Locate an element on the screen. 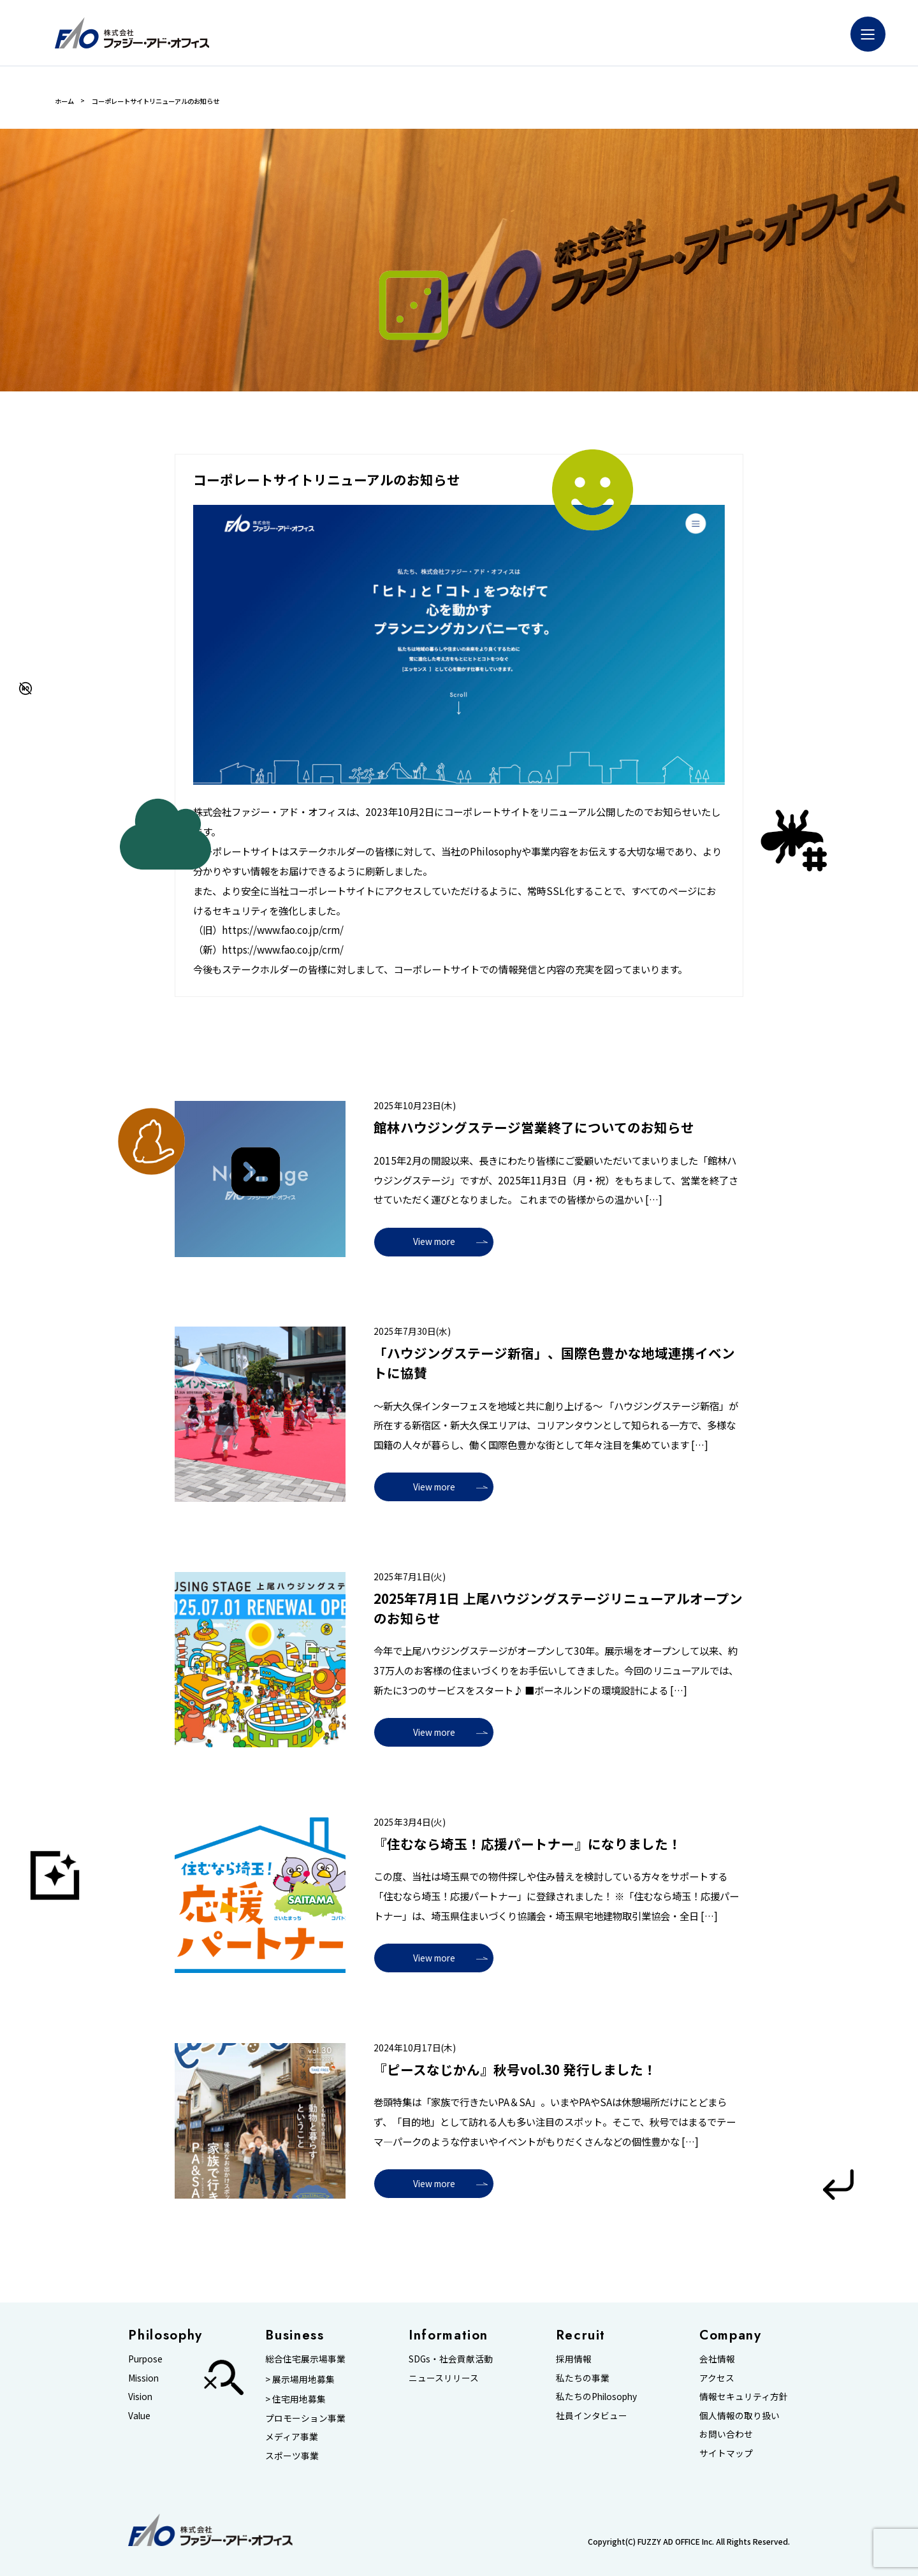 The height and width of the screenshot is (2576, 918). randomize or shuffle content is located at coordinates (414, 305).